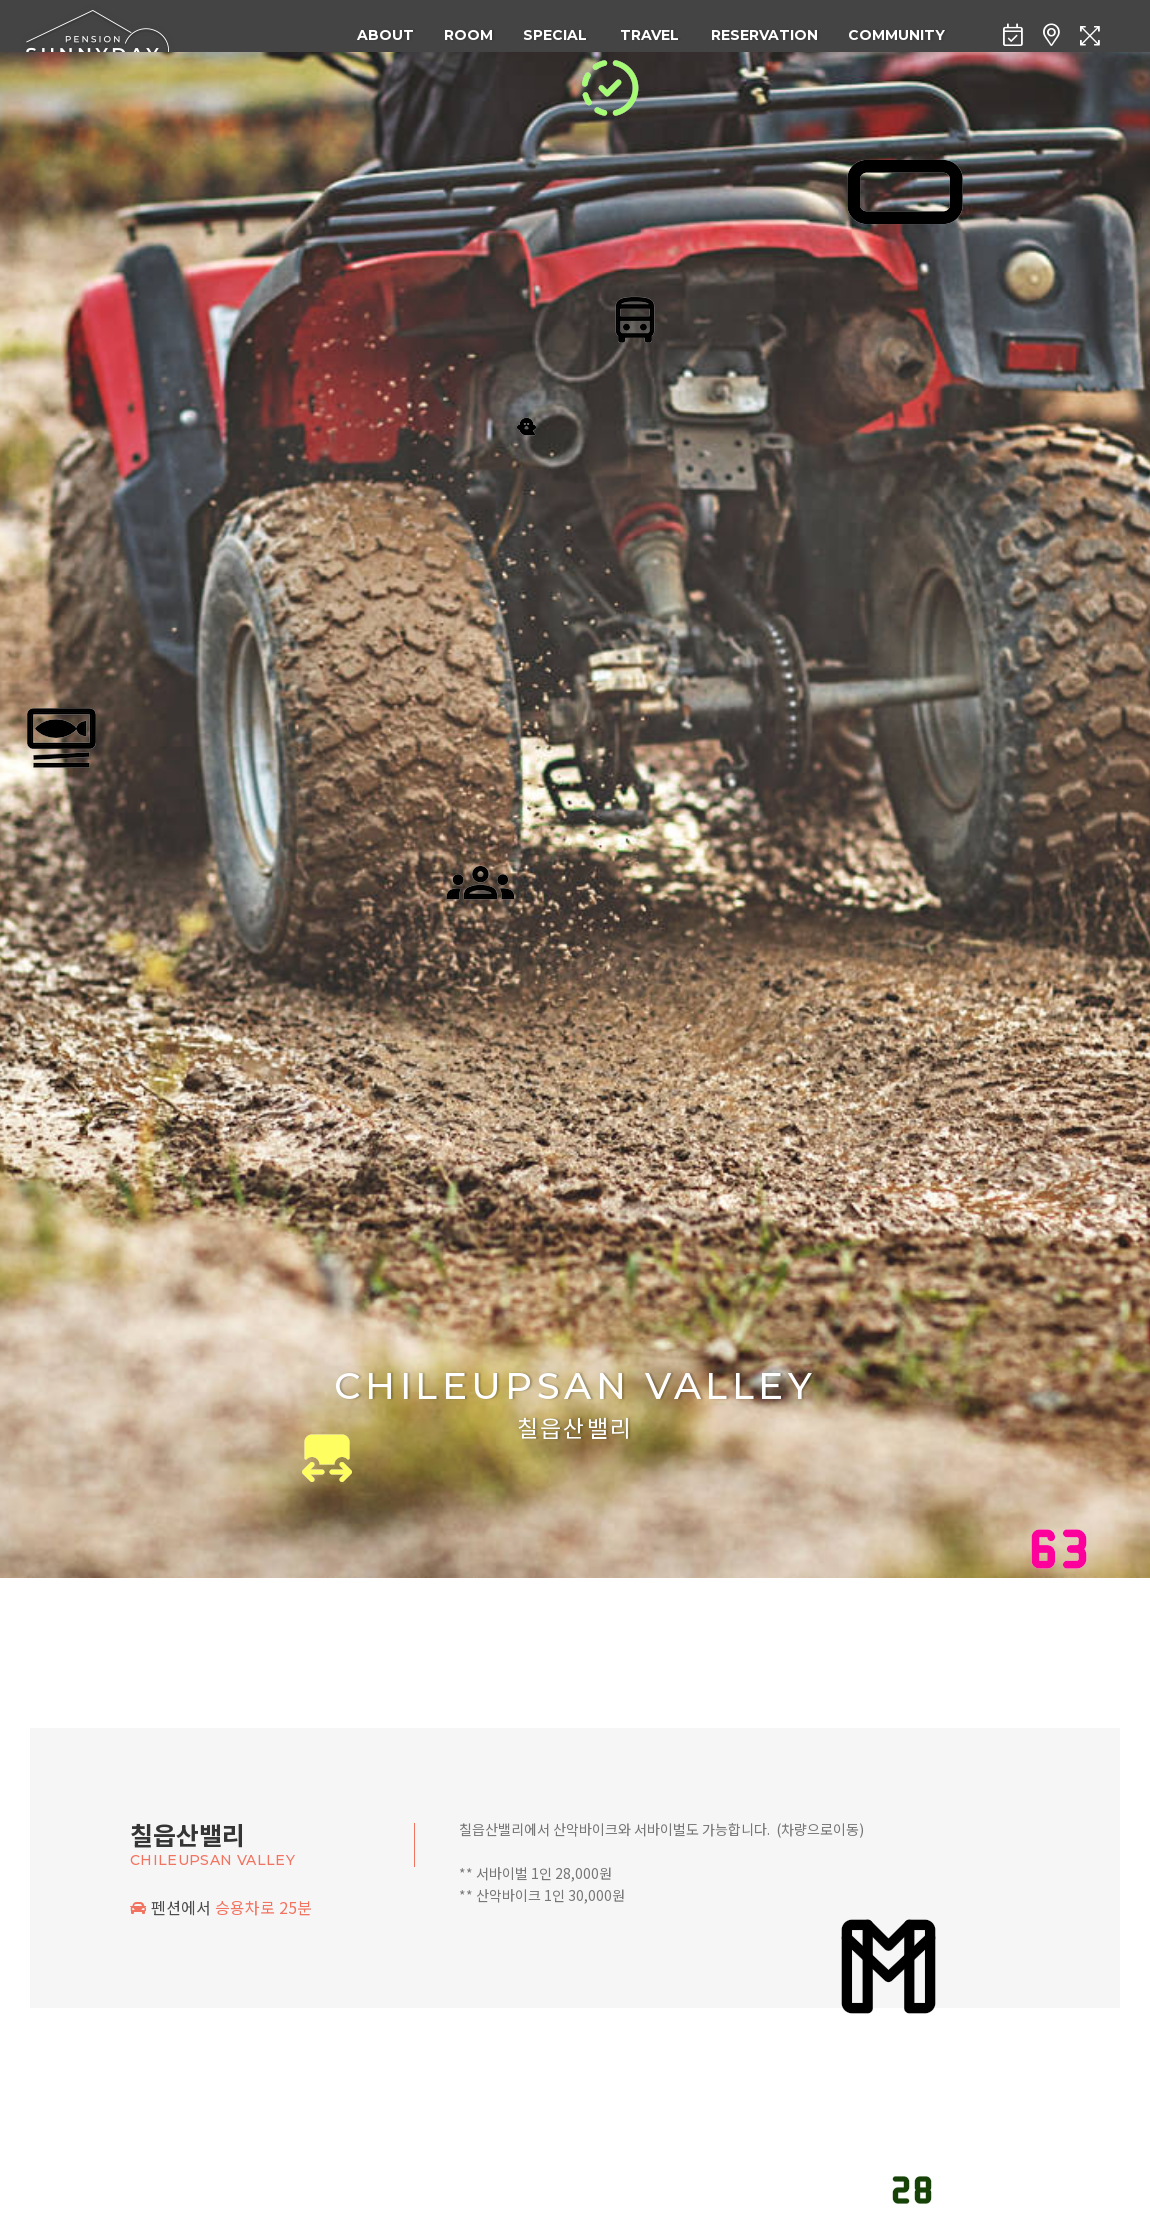 The width and height of the screenshot is (1150, 2223). I want to click on task or process completed successfully, so click(610, 88).